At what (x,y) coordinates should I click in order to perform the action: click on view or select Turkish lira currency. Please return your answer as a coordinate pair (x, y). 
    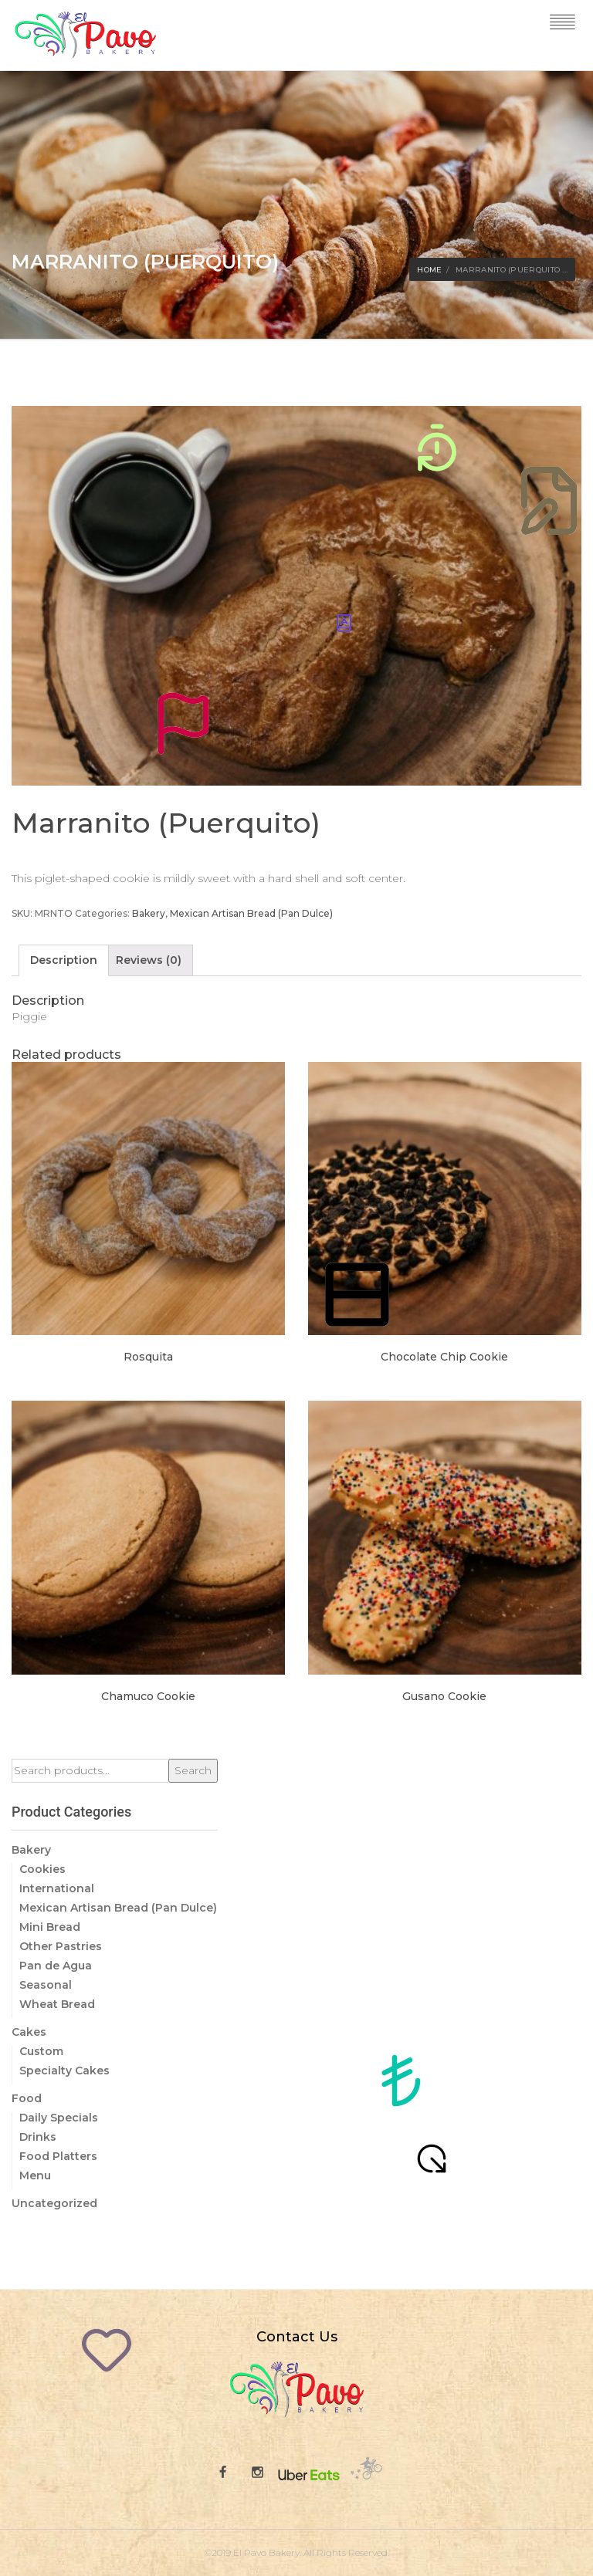
    Looking at the image, I should click on (402, 2081).